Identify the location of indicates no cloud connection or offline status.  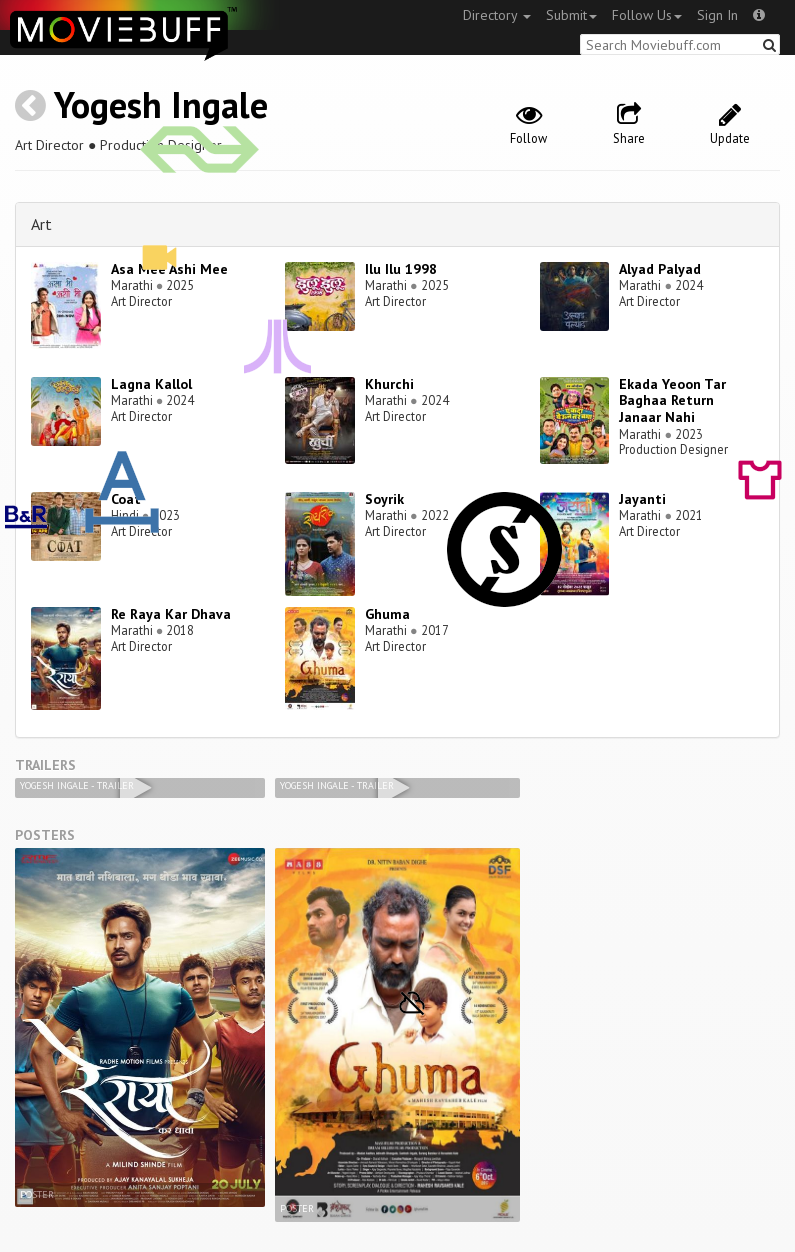
(412, 1003).